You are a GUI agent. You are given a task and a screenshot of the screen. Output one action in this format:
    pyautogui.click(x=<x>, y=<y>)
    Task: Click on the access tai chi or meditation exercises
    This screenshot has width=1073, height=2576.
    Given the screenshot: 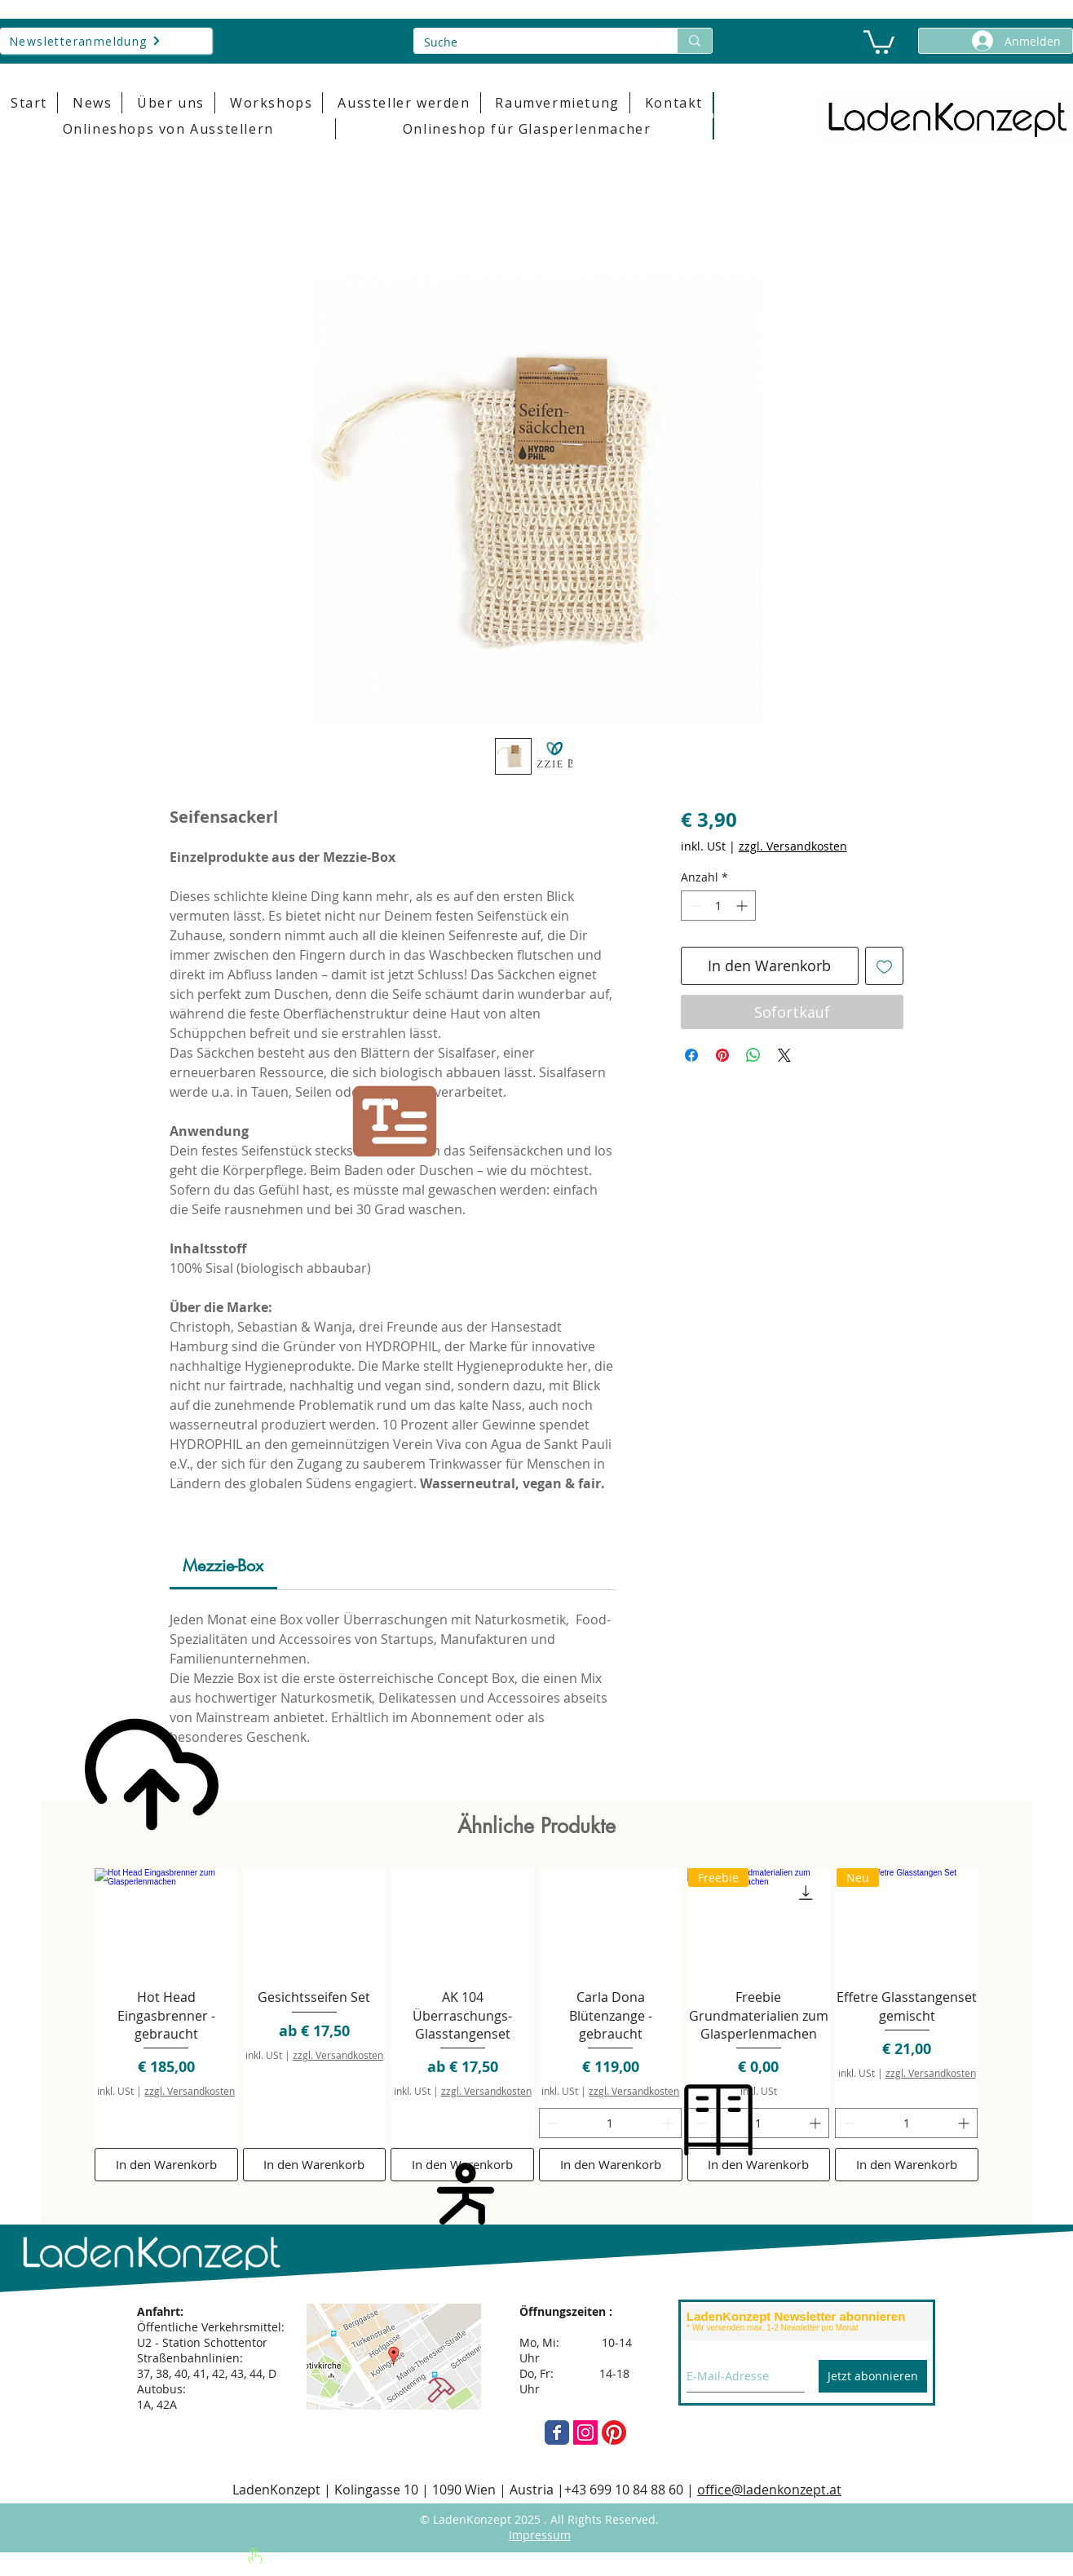 What is the action you would take?
    pyautogui.click(x=466, y=2196)
    